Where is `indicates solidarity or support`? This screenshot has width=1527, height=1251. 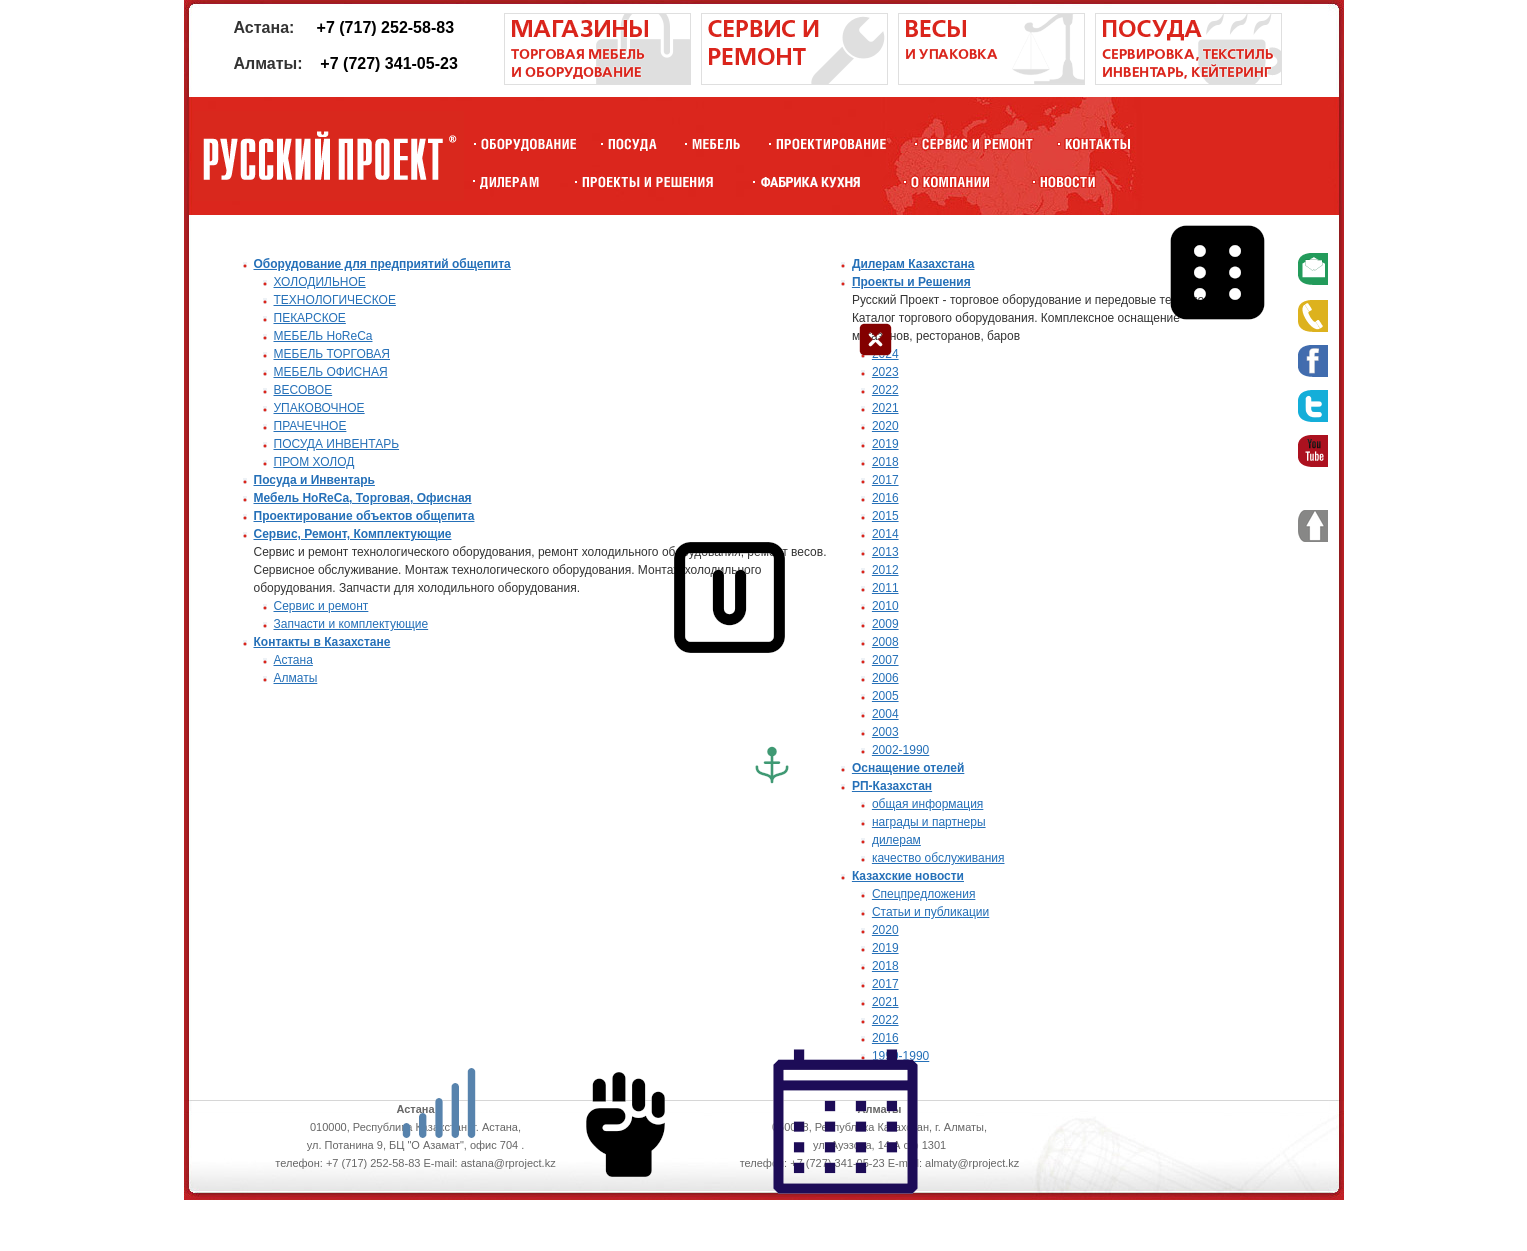 indicates solidarity or support is located at coordinates (625, 1124).